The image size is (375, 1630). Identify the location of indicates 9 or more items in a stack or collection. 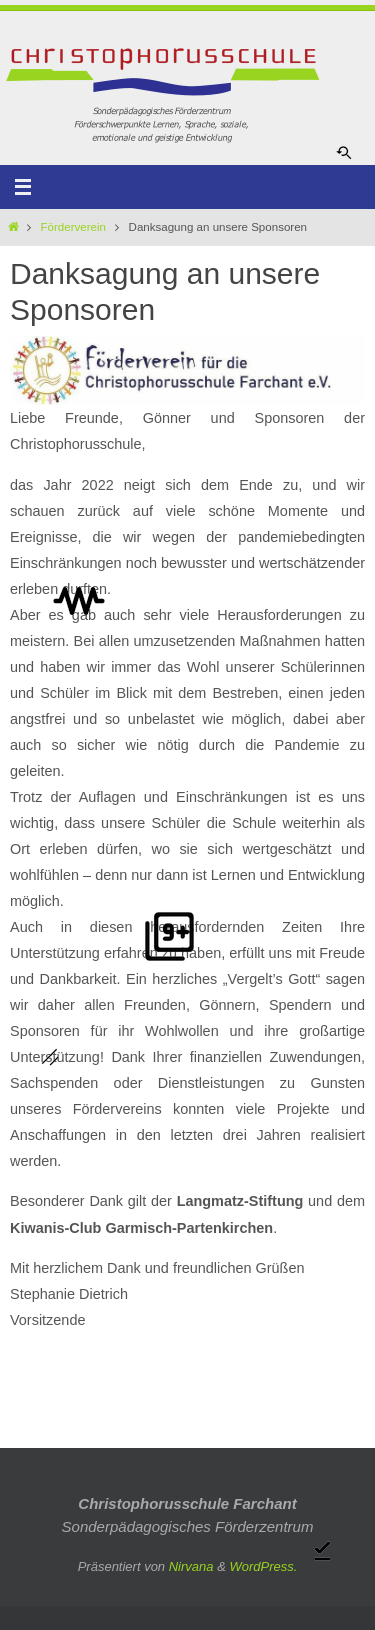
(169, 936).